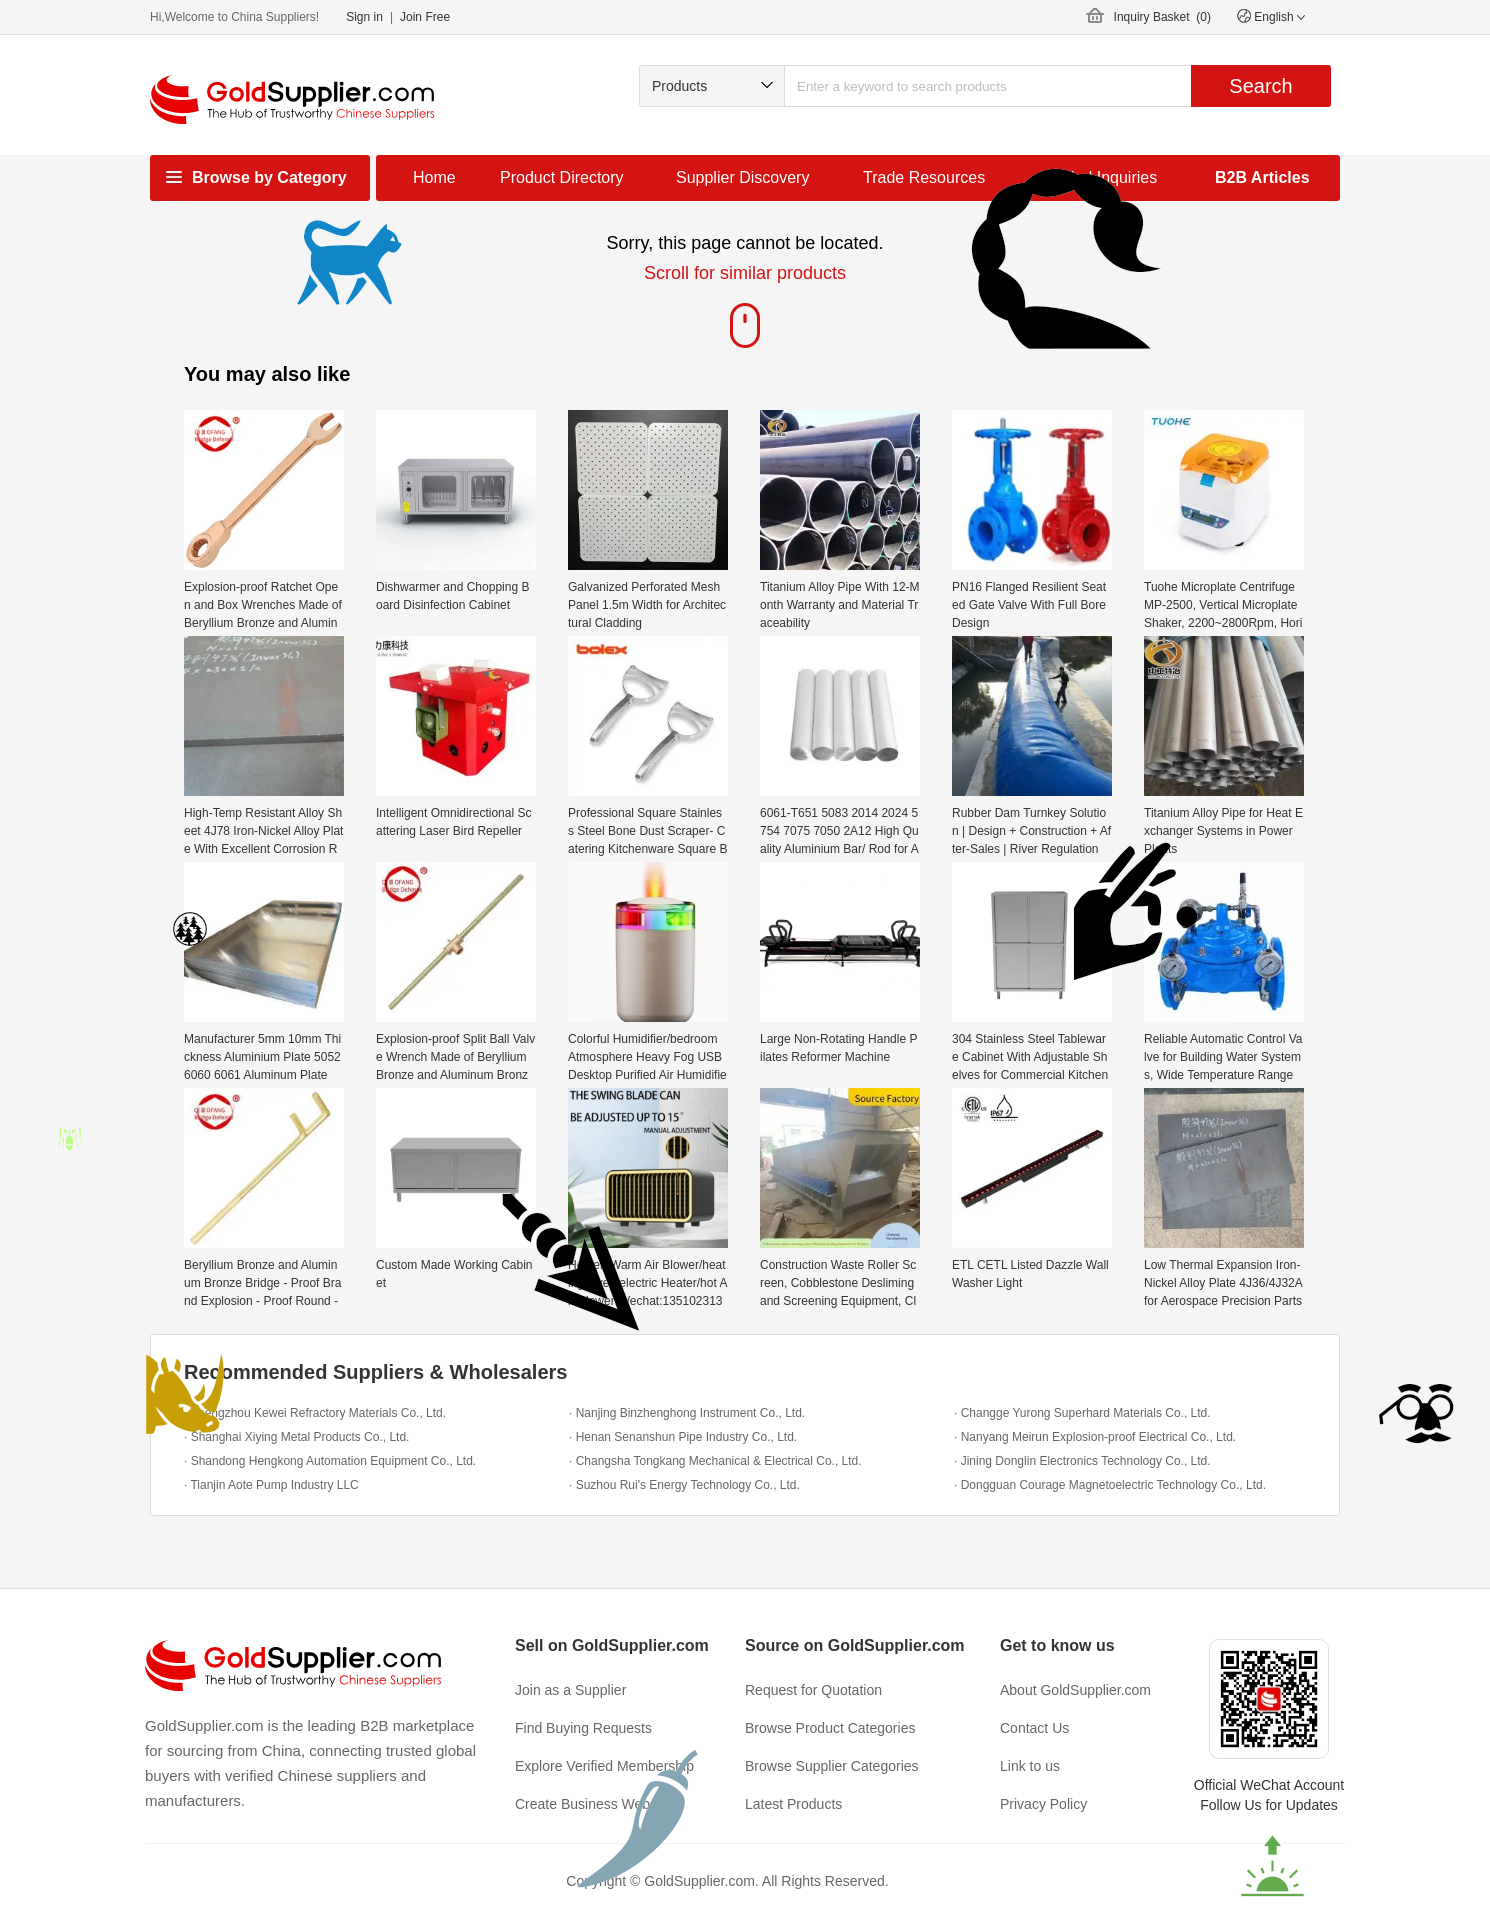 This screenshot has height=1918, width=1490. Describe the element at coordinates (637, 1818) in the screenshot. I see `indicates spicy or hot content/food item` at that location.